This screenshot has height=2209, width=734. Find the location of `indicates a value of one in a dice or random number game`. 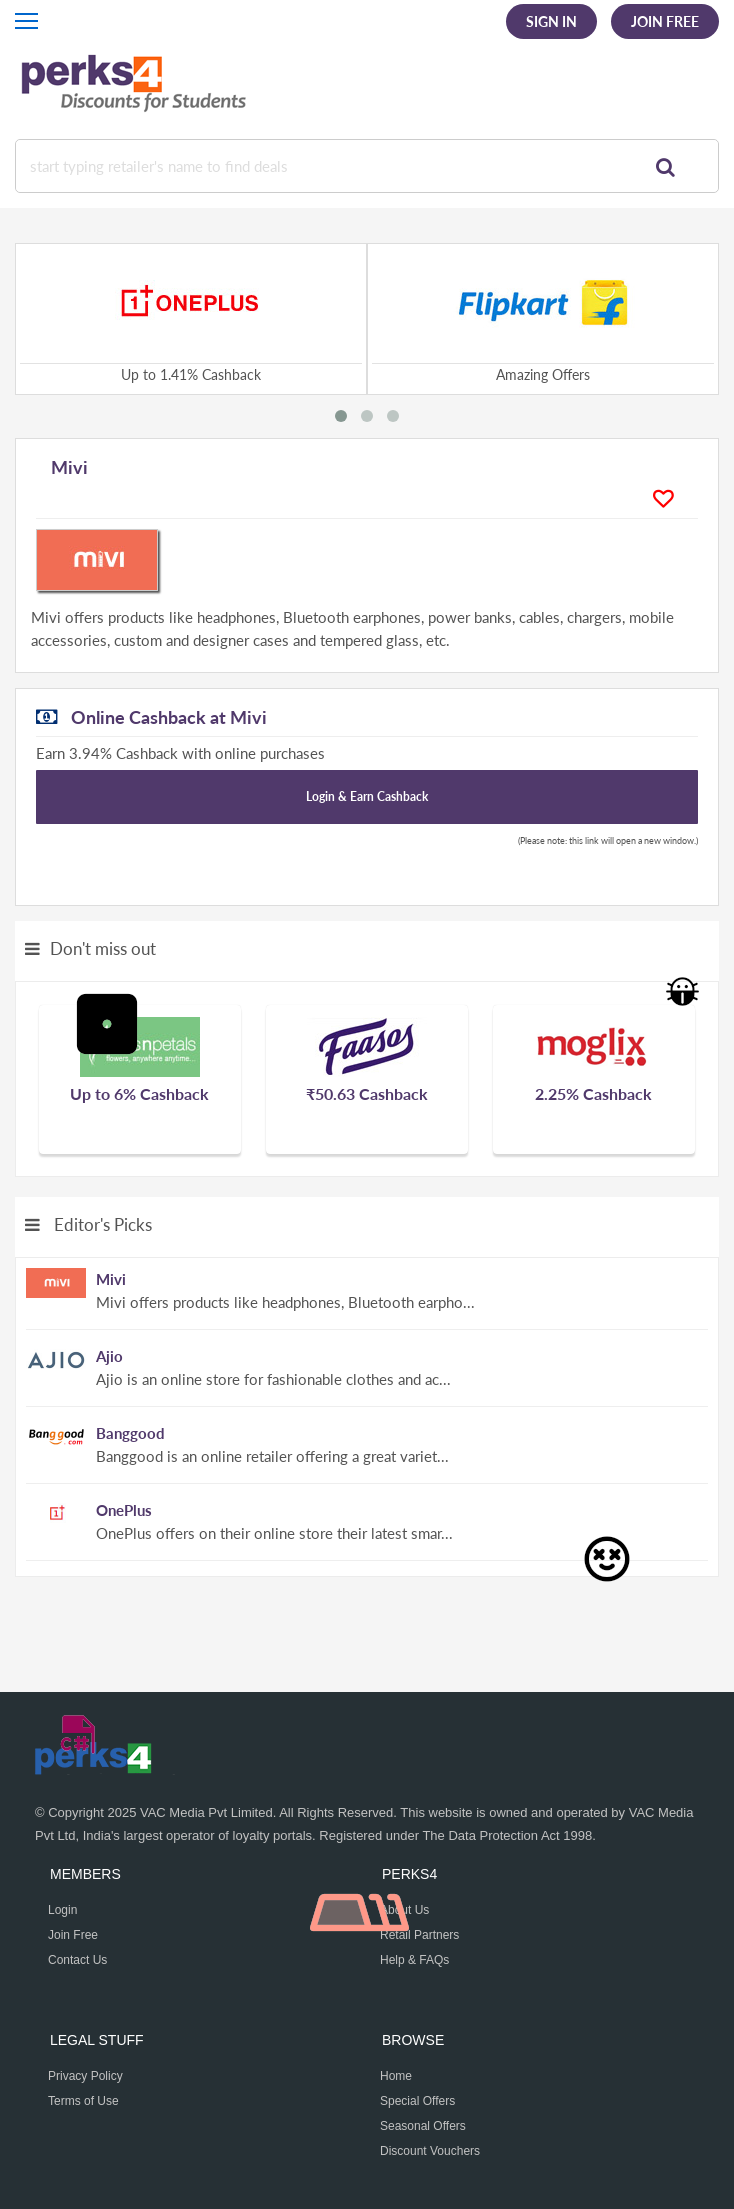

indicates a value of one in a dice or random number game is located at coordinates (107, 1024).